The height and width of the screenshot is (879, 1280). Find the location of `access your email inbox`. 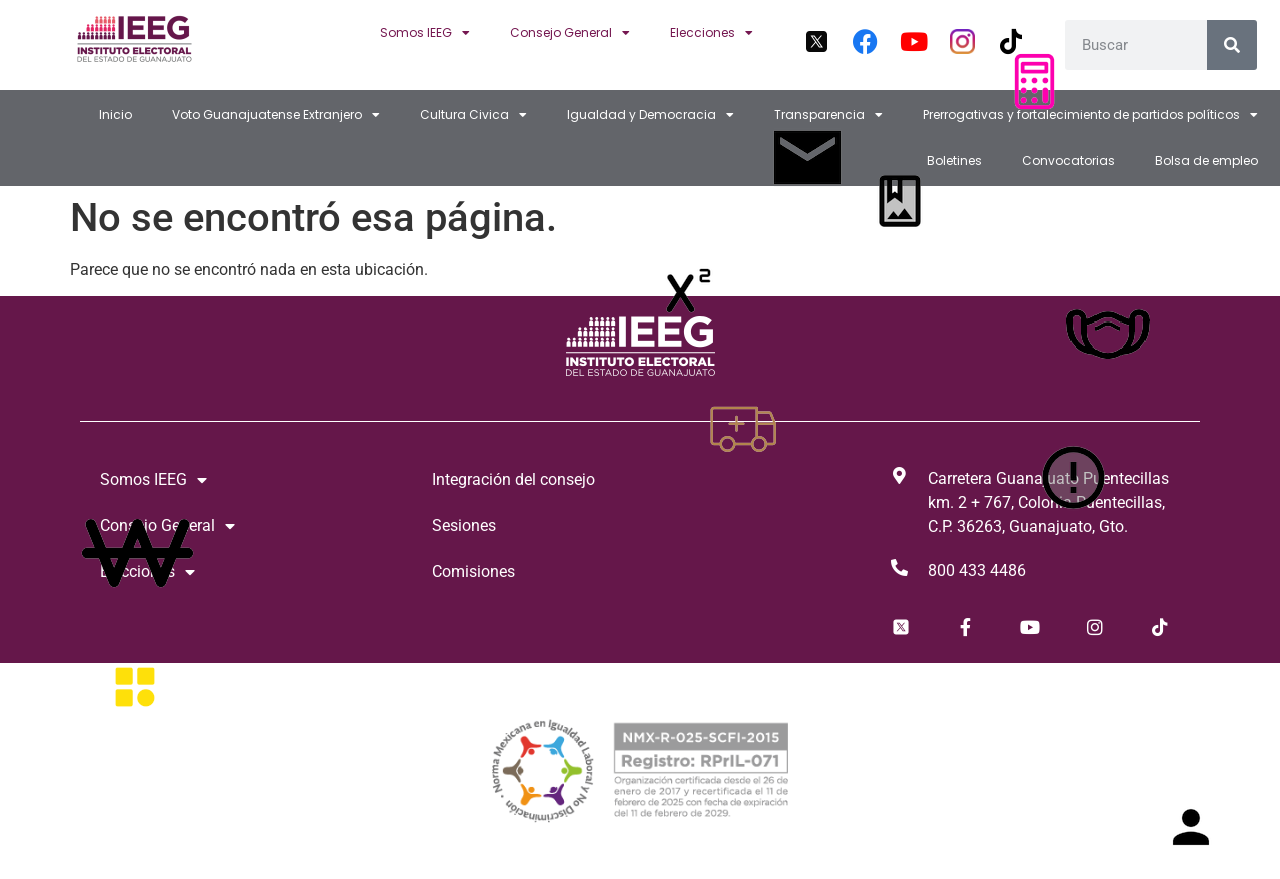

access your email inbox is located at coordinates (807, 157).